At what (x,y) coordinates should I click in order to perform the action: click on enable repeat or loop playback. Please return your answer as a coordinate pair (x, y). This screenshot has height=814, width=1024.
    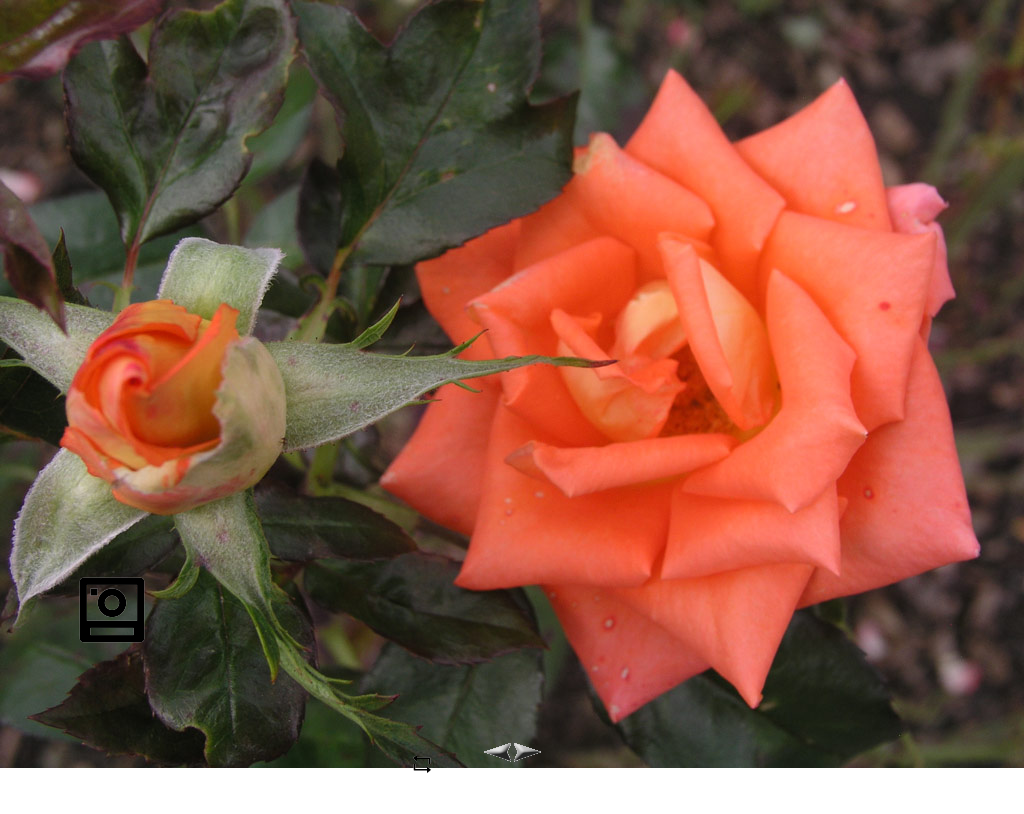
    Looking at the image, I should click on (422, 764).